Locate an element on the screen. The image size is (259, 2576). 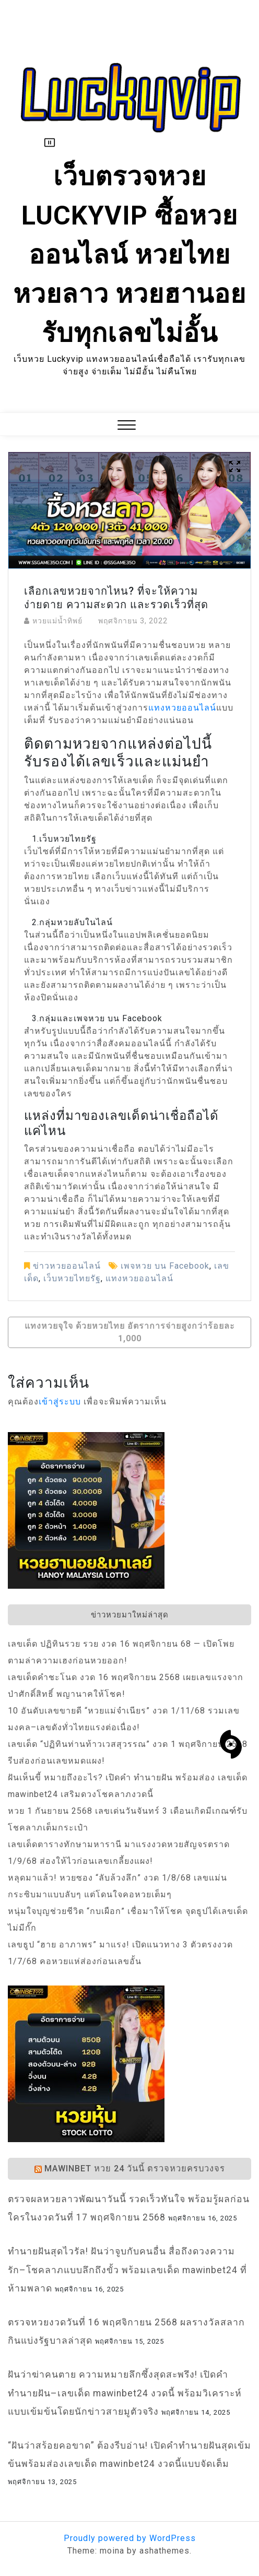
pause an ongoing presentation is located at coordinates (50, 143).